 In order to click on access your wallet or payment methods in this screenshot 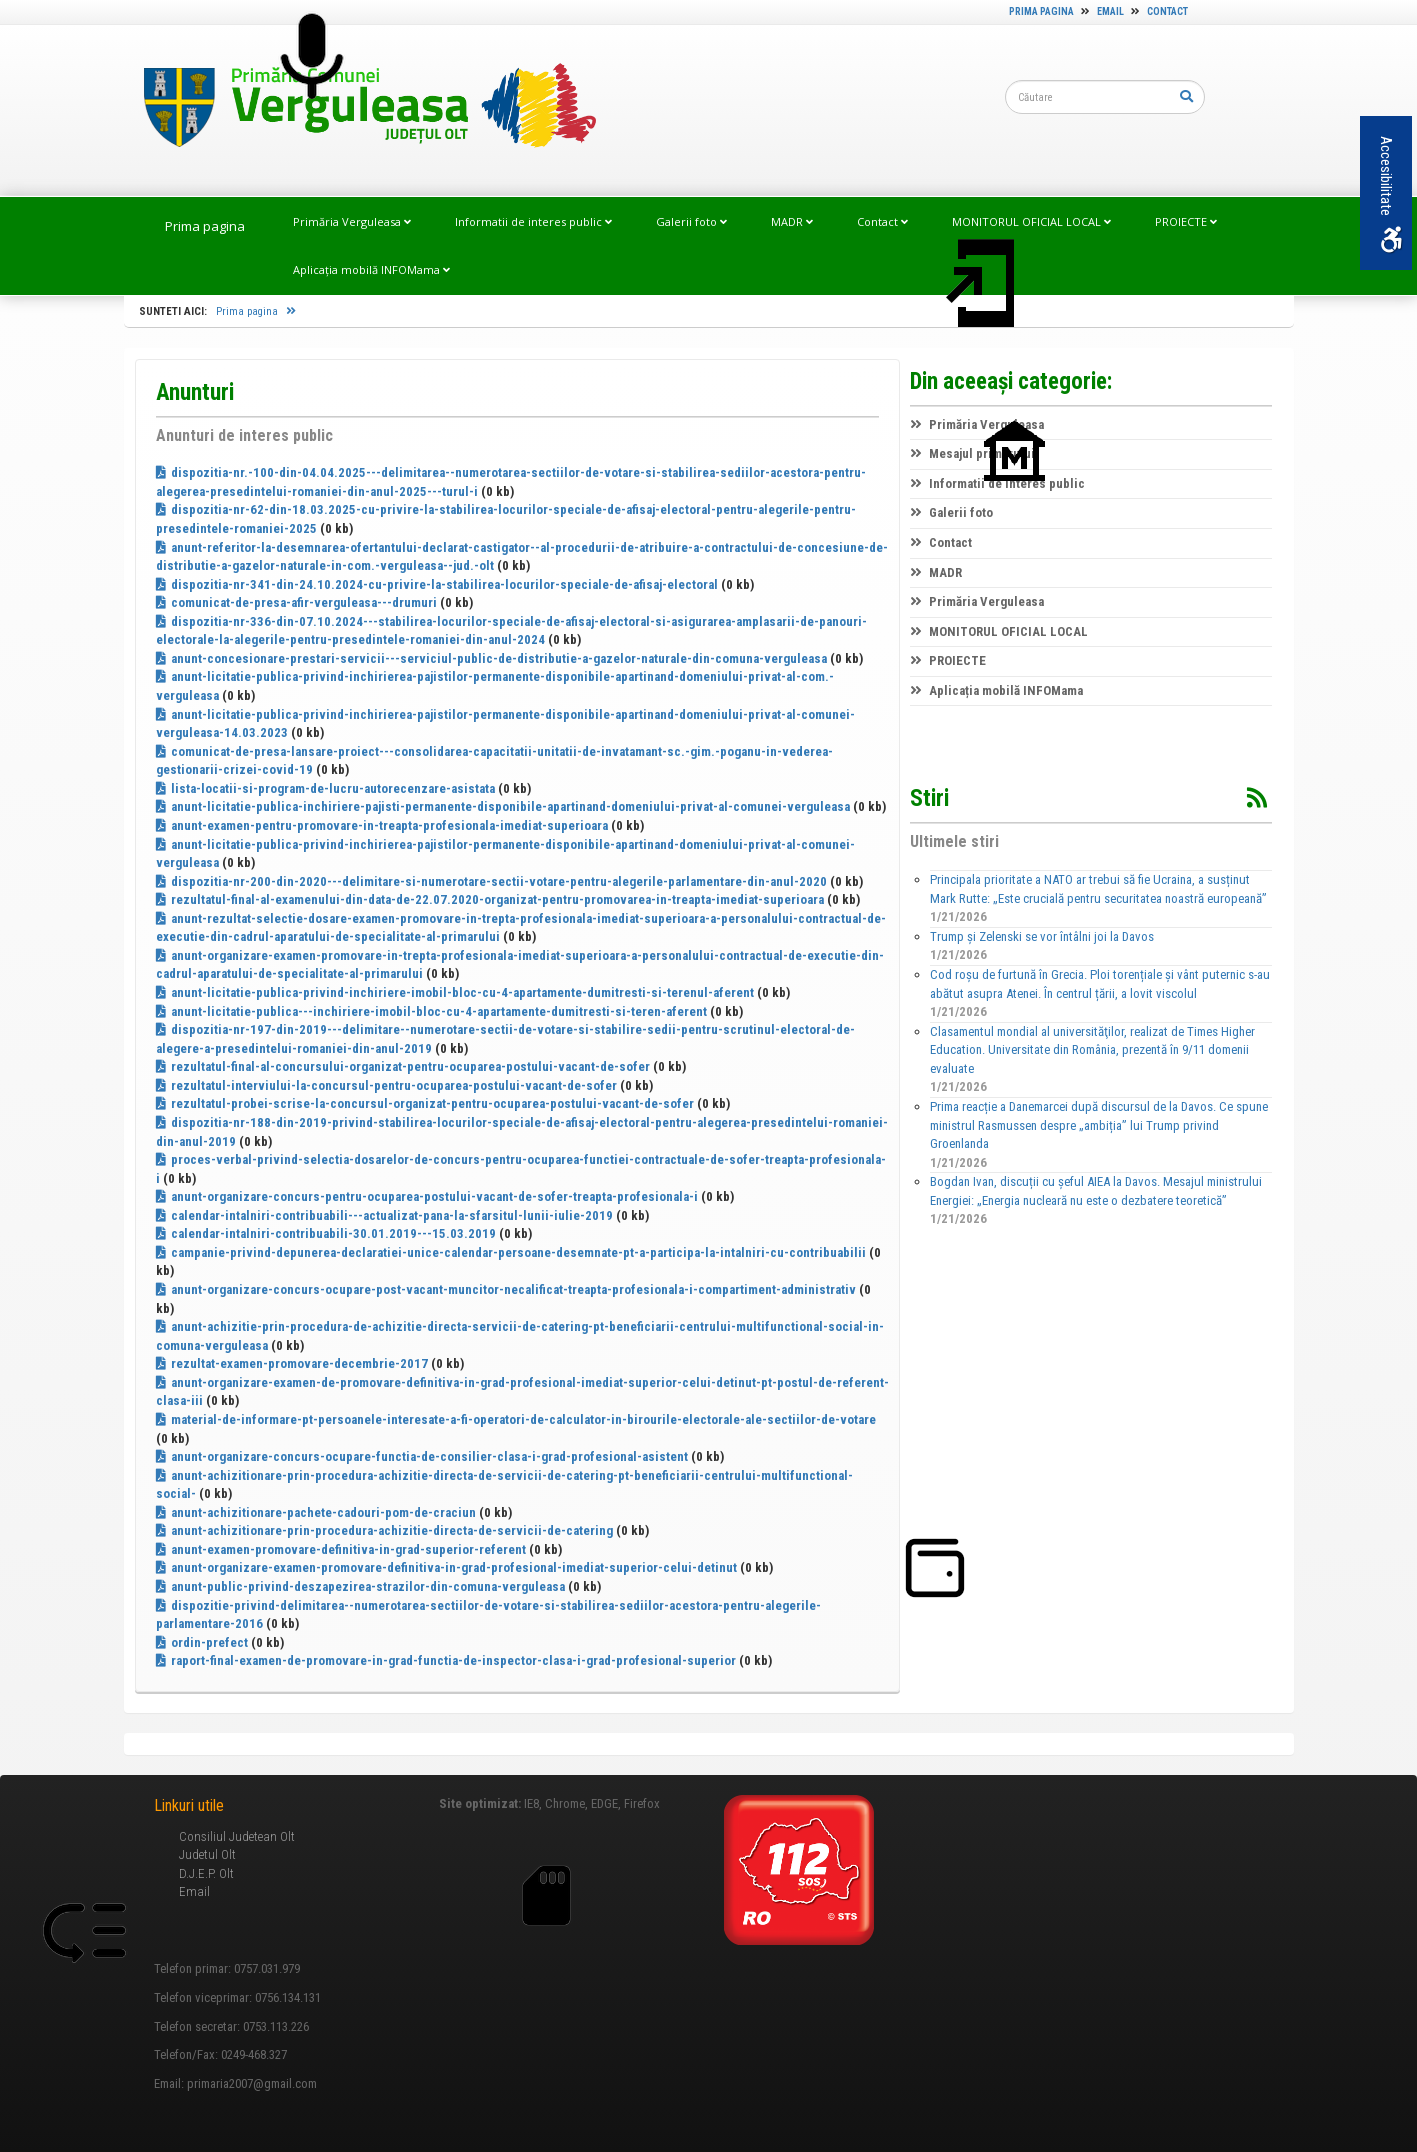, I will do `click(935, 1568)`.